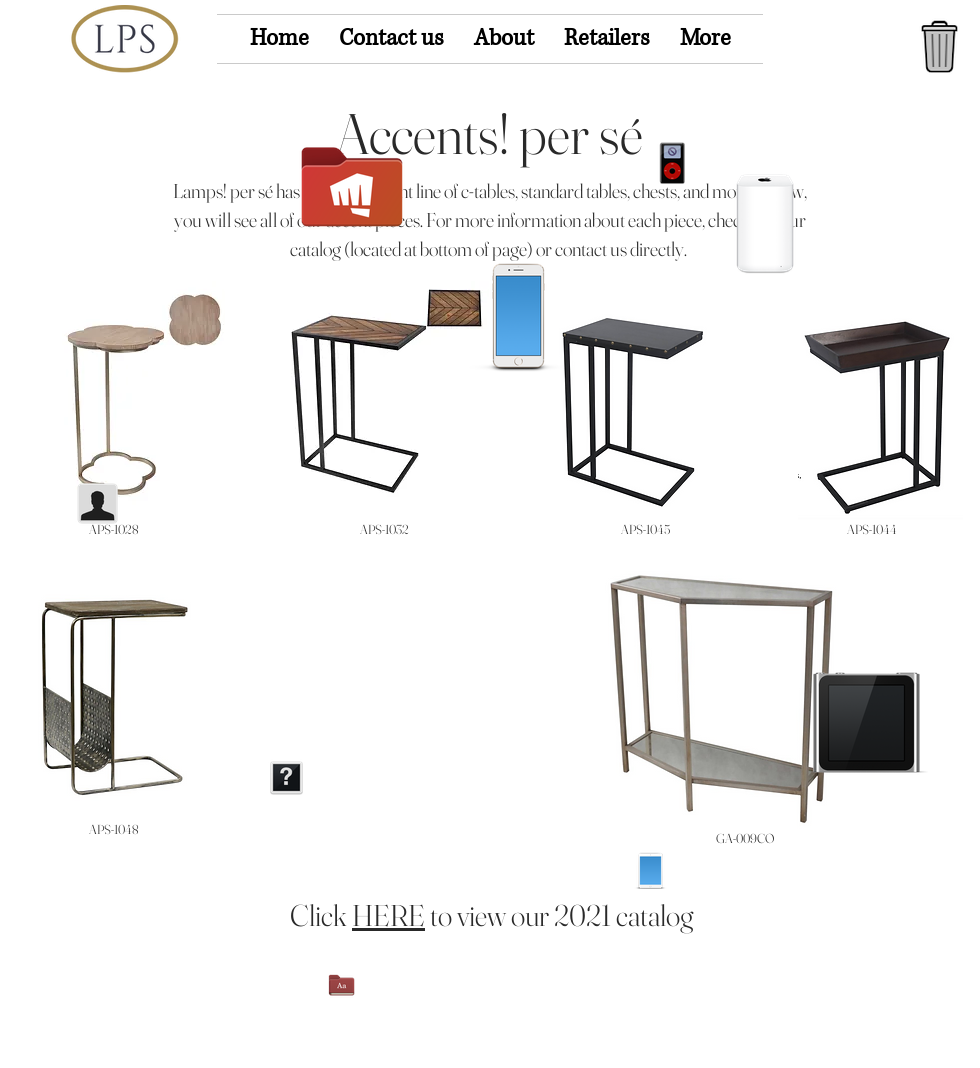 The width and height of the screenshot is (980, 1068). I want to click on indicates missing or unavailable media file, so click(286, 777).